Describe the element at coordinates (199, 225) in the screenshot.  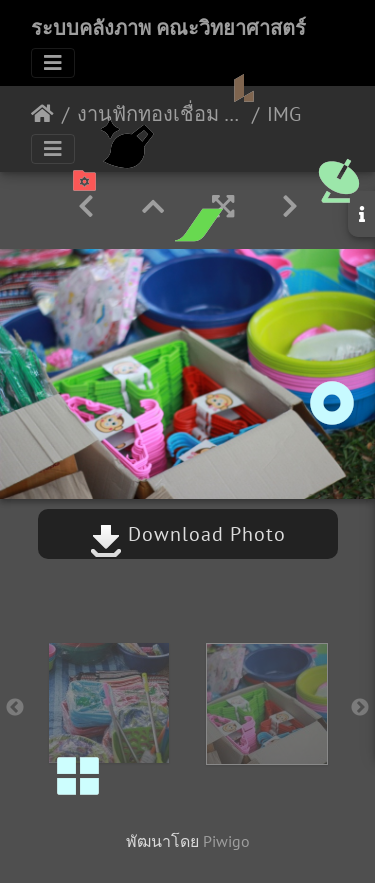
I see `visit the Air France website or app` at that location.